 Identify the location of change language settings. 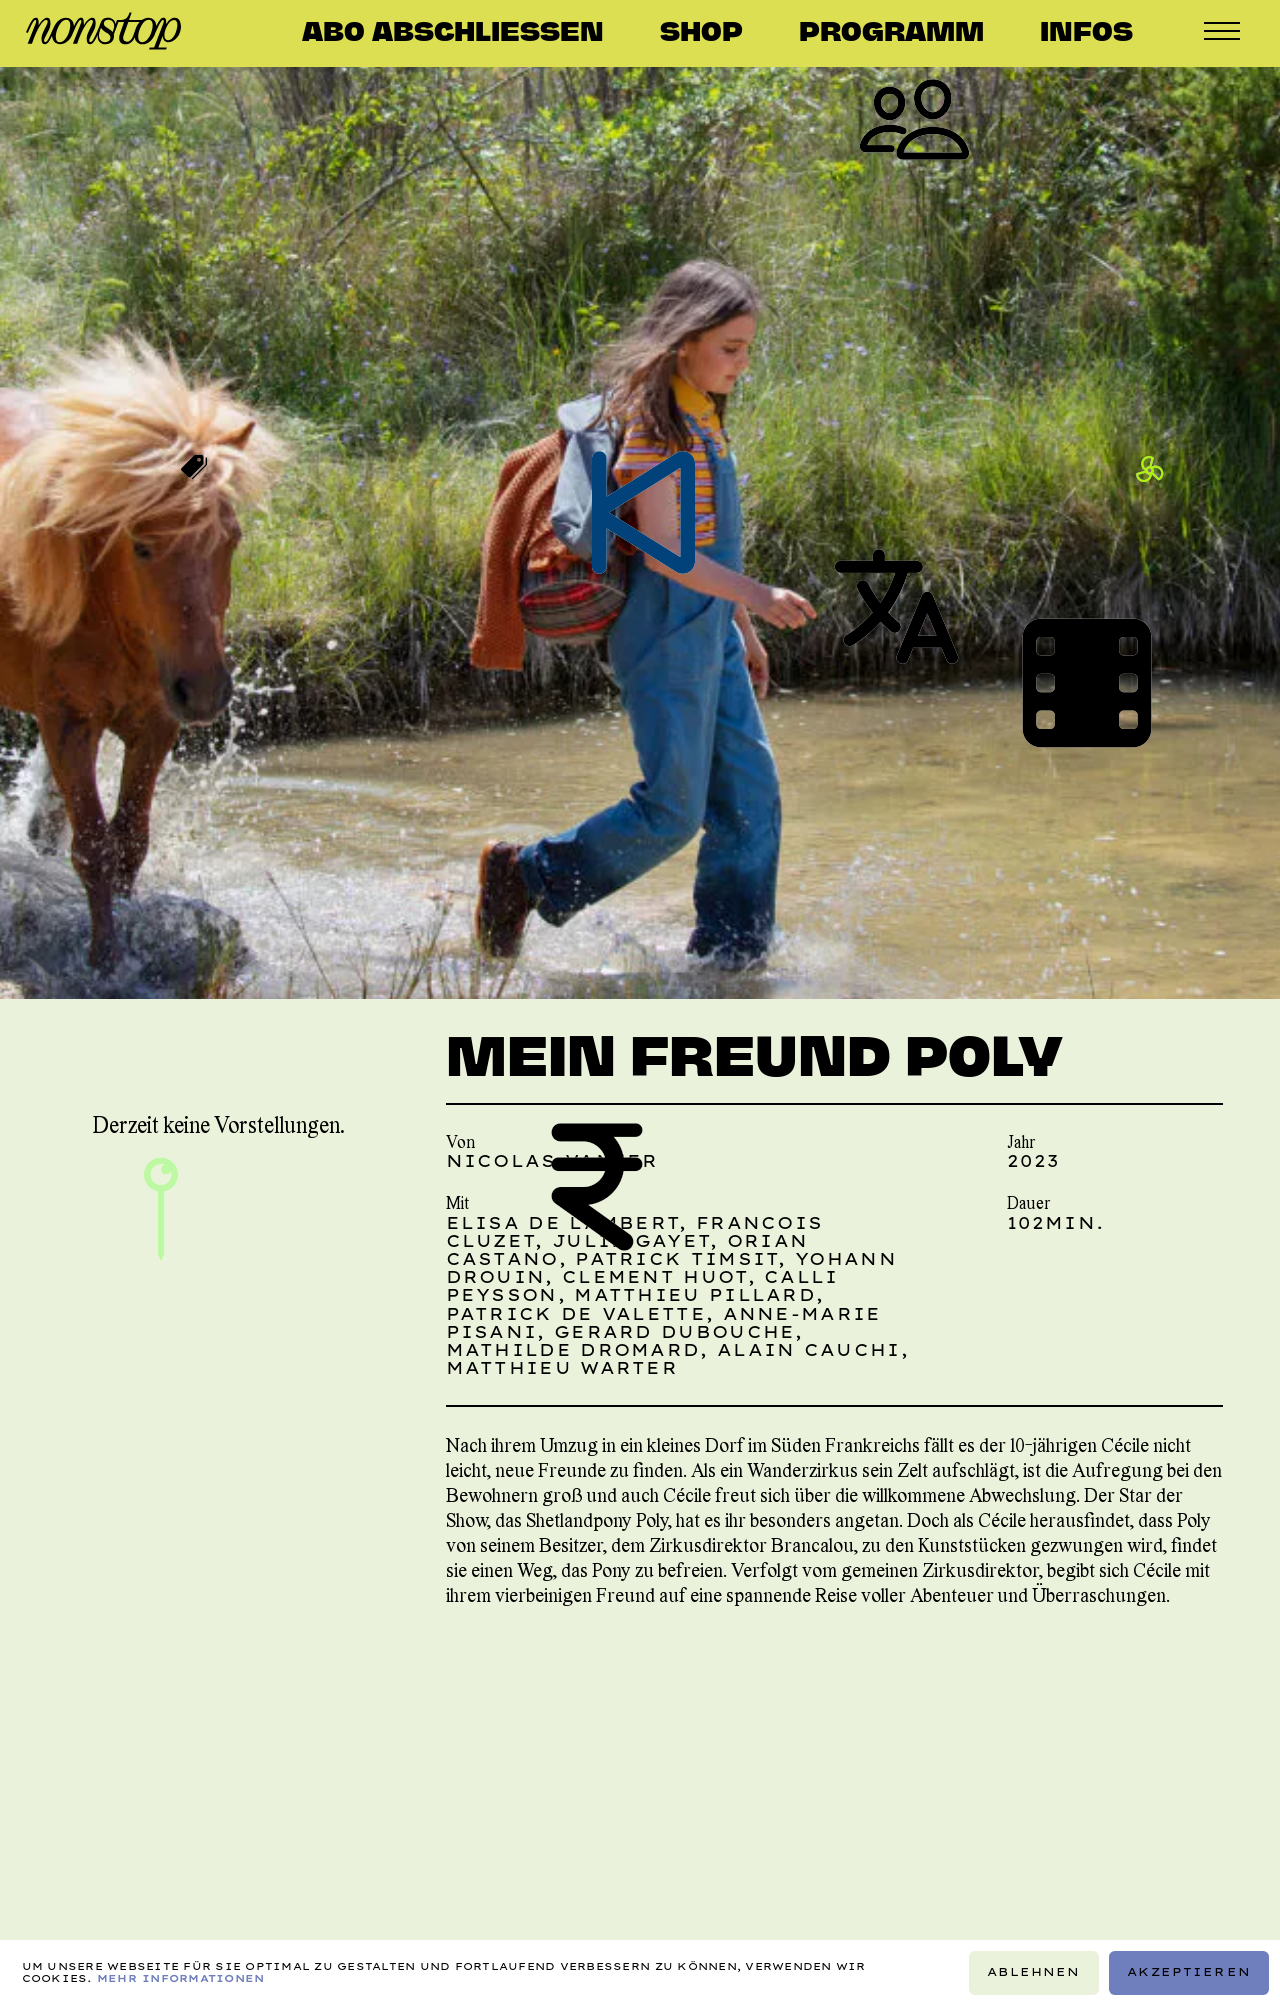
(896, 606).